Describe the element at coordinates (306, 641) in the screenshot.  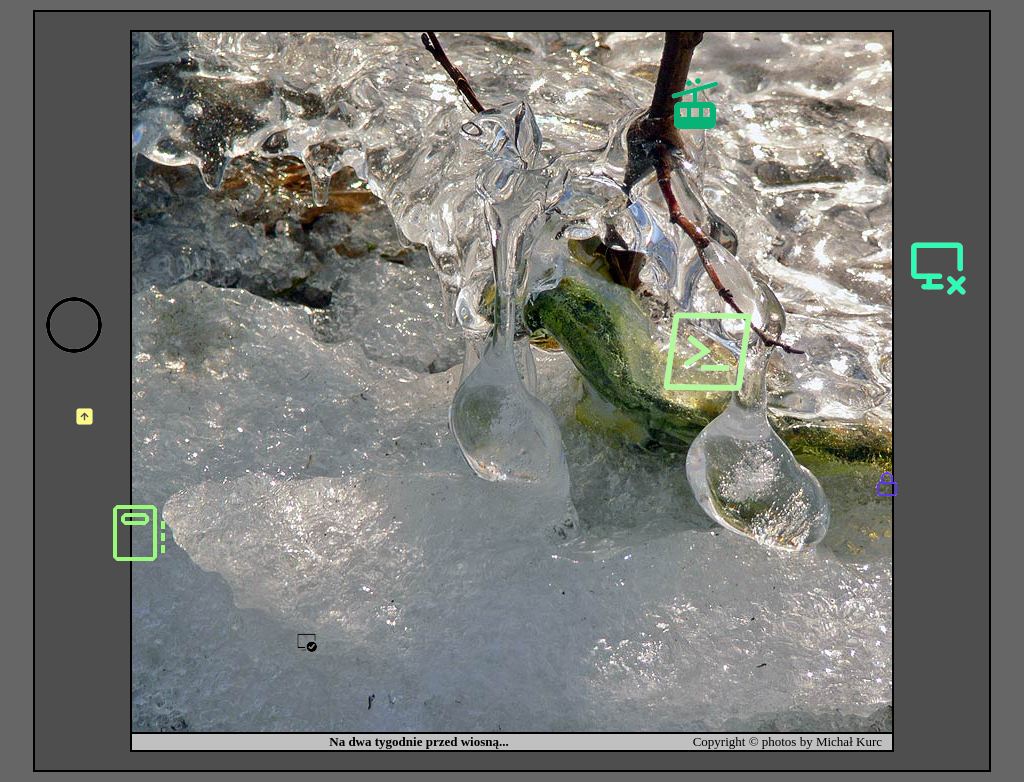
I see `indicates virtual machine is running` at that location.